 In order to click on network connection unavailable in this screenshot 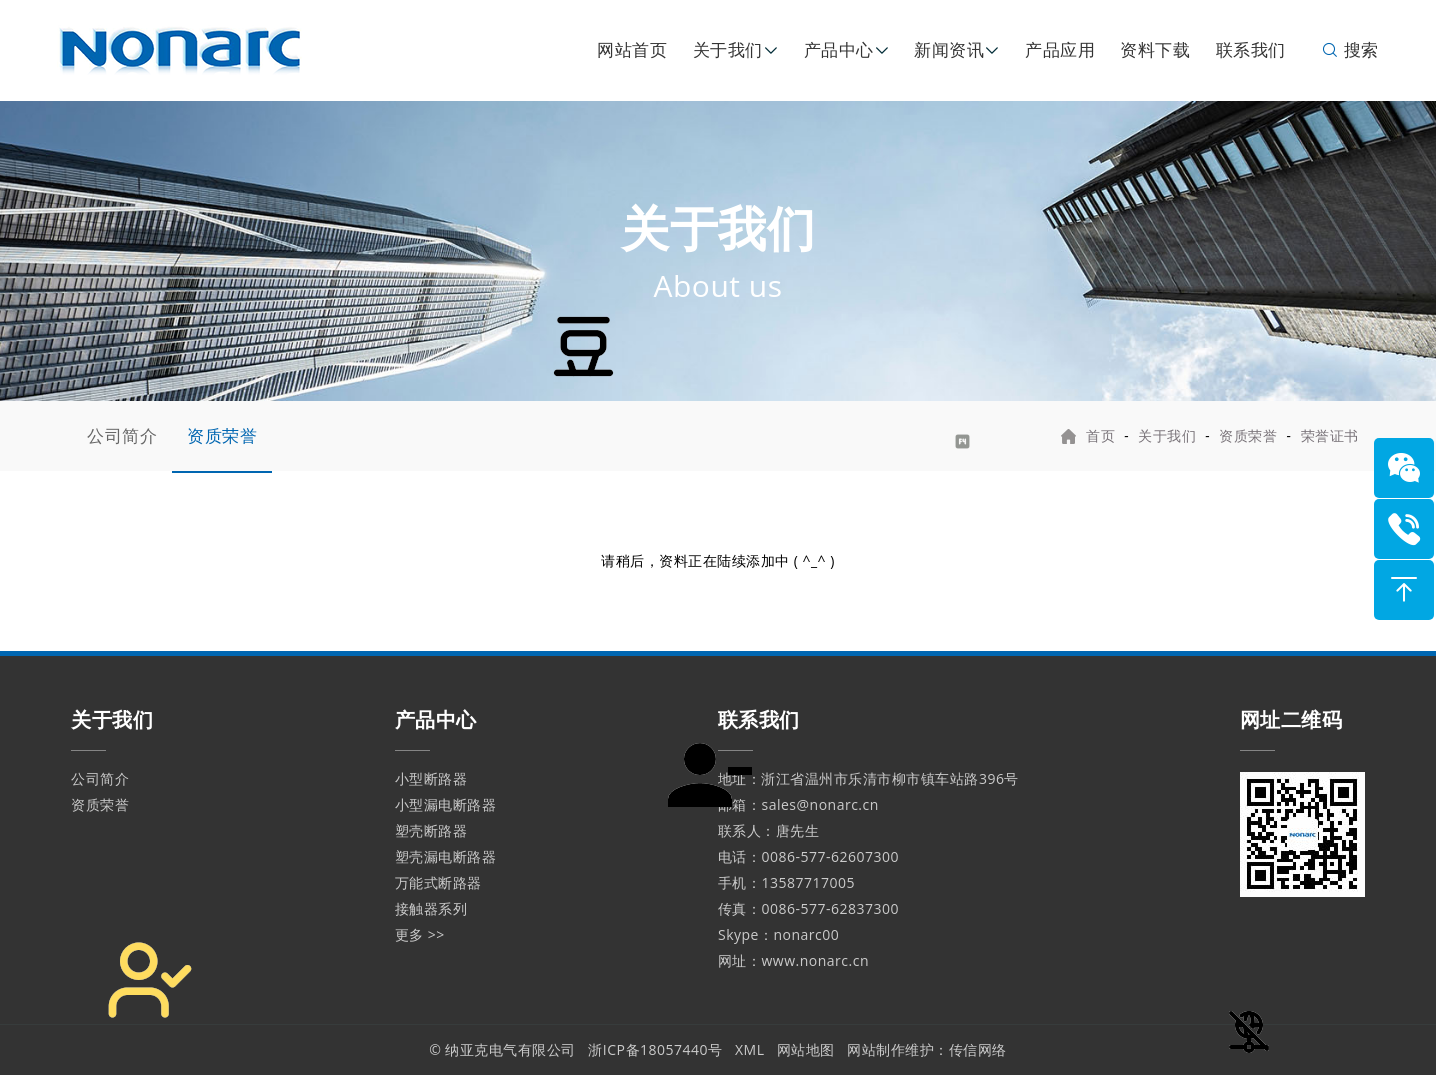, I will do `click(1249, 1031)`.